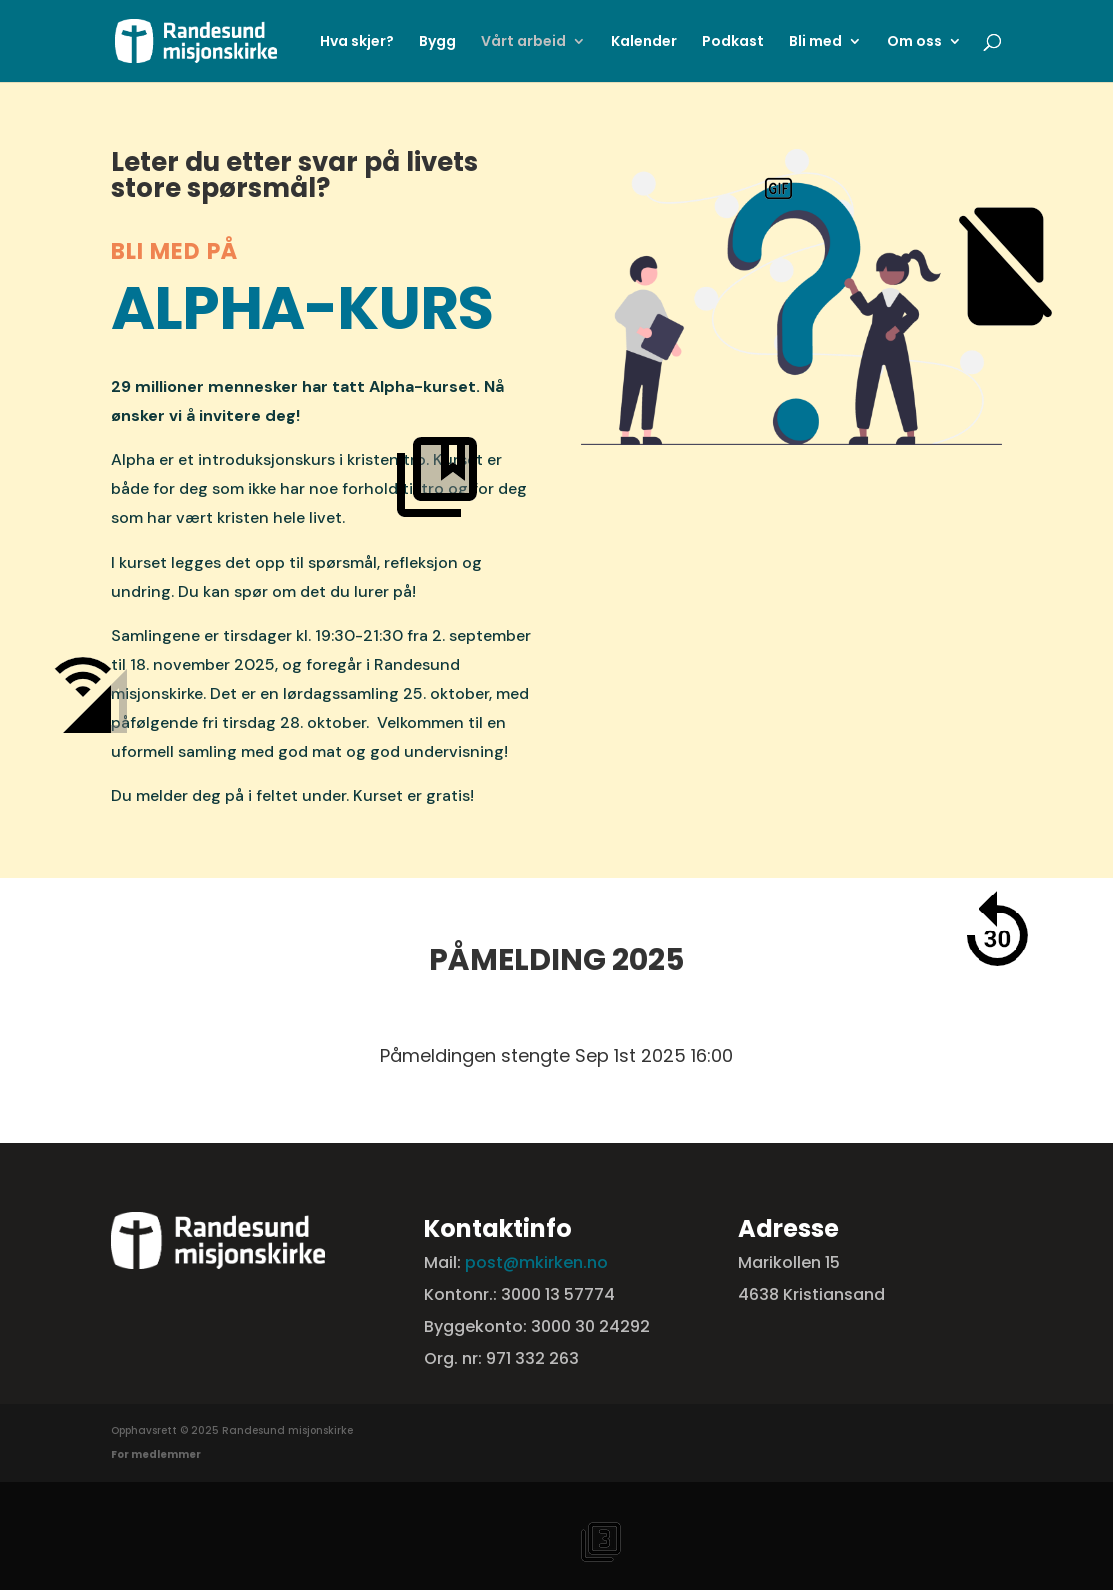  I want to click on indicates wifi connection with cellular backup, so click(87, 693).